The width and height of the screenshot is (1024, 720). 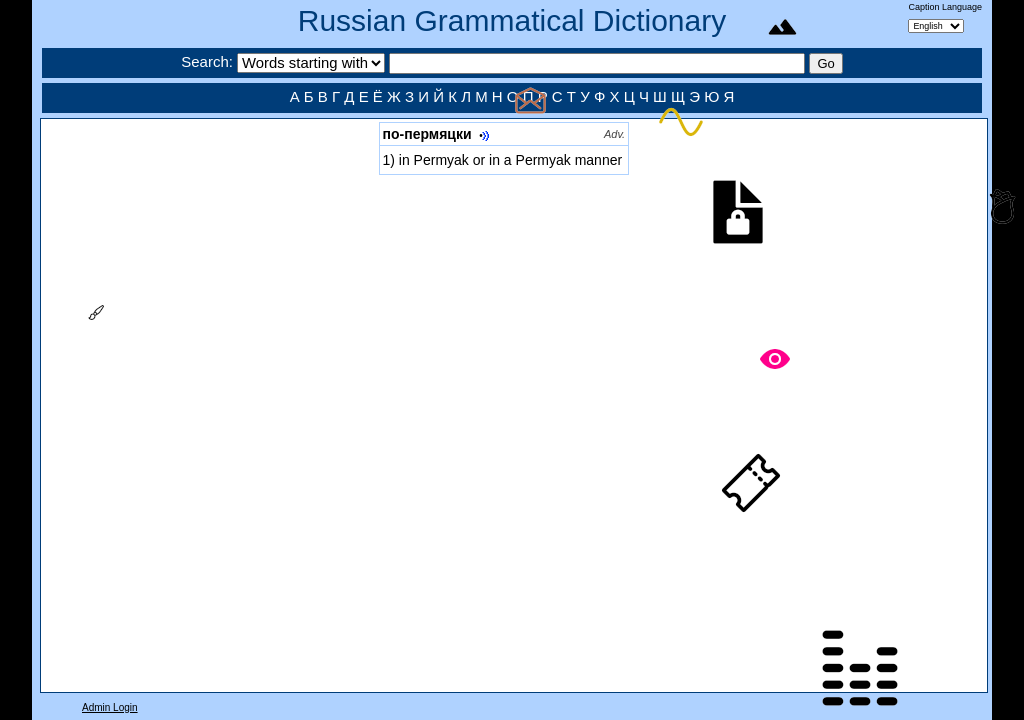 What do you see at coordinates (681, 122) in the screenshot?
I see `indicates audio or sound wave settings` at bounding box center [681, 122].